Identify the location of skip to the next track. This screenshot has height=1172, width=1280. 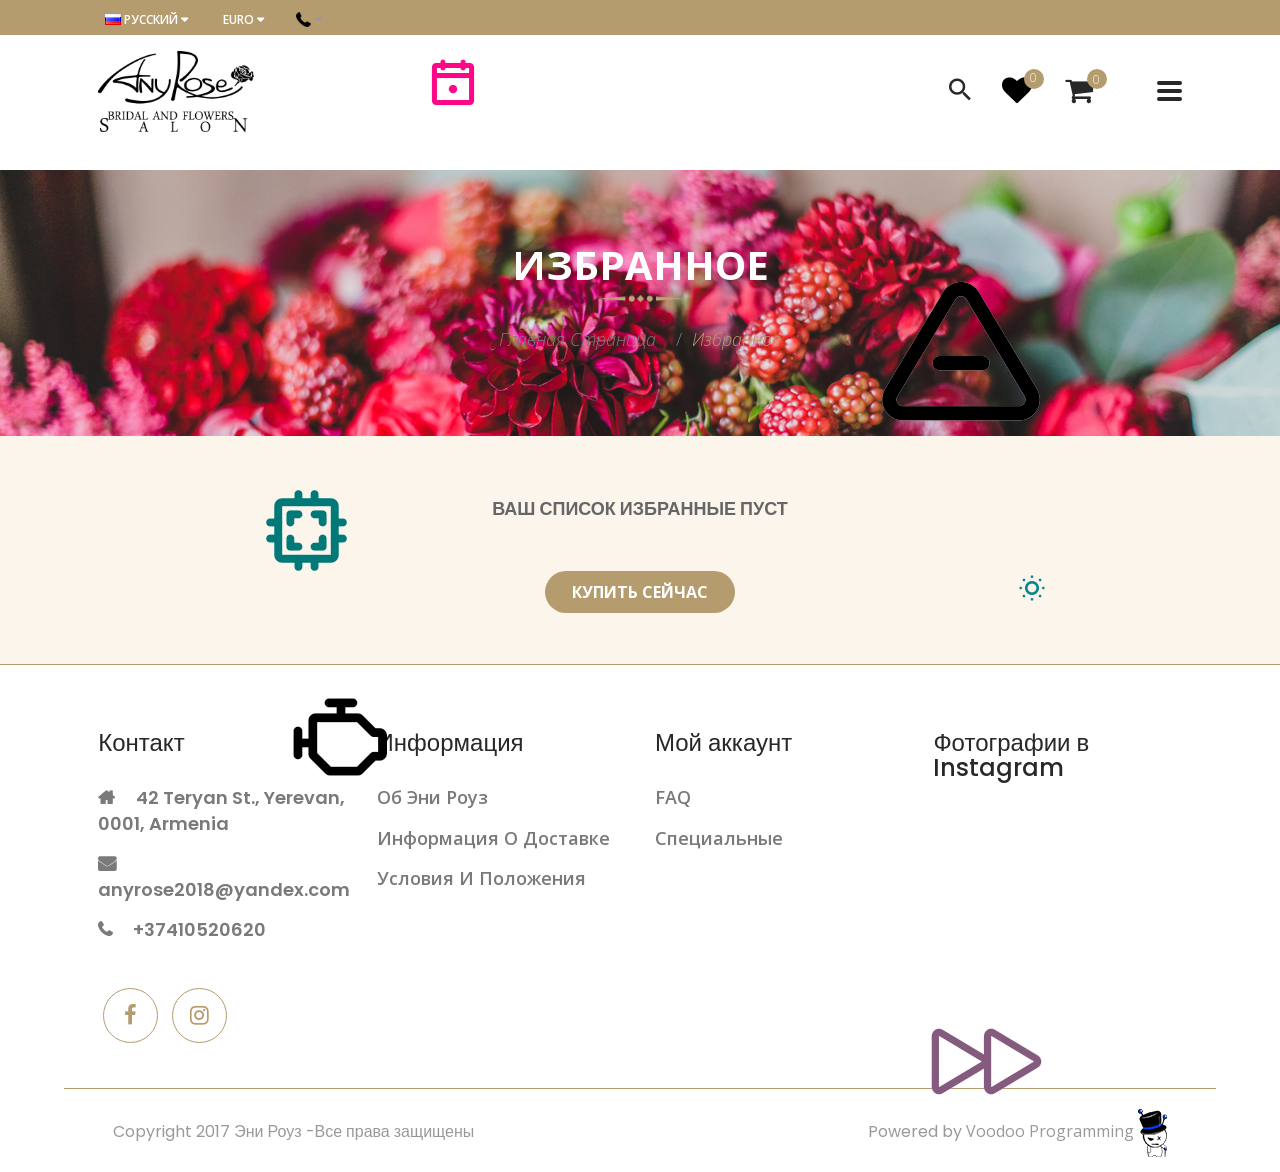
(986, 1061).